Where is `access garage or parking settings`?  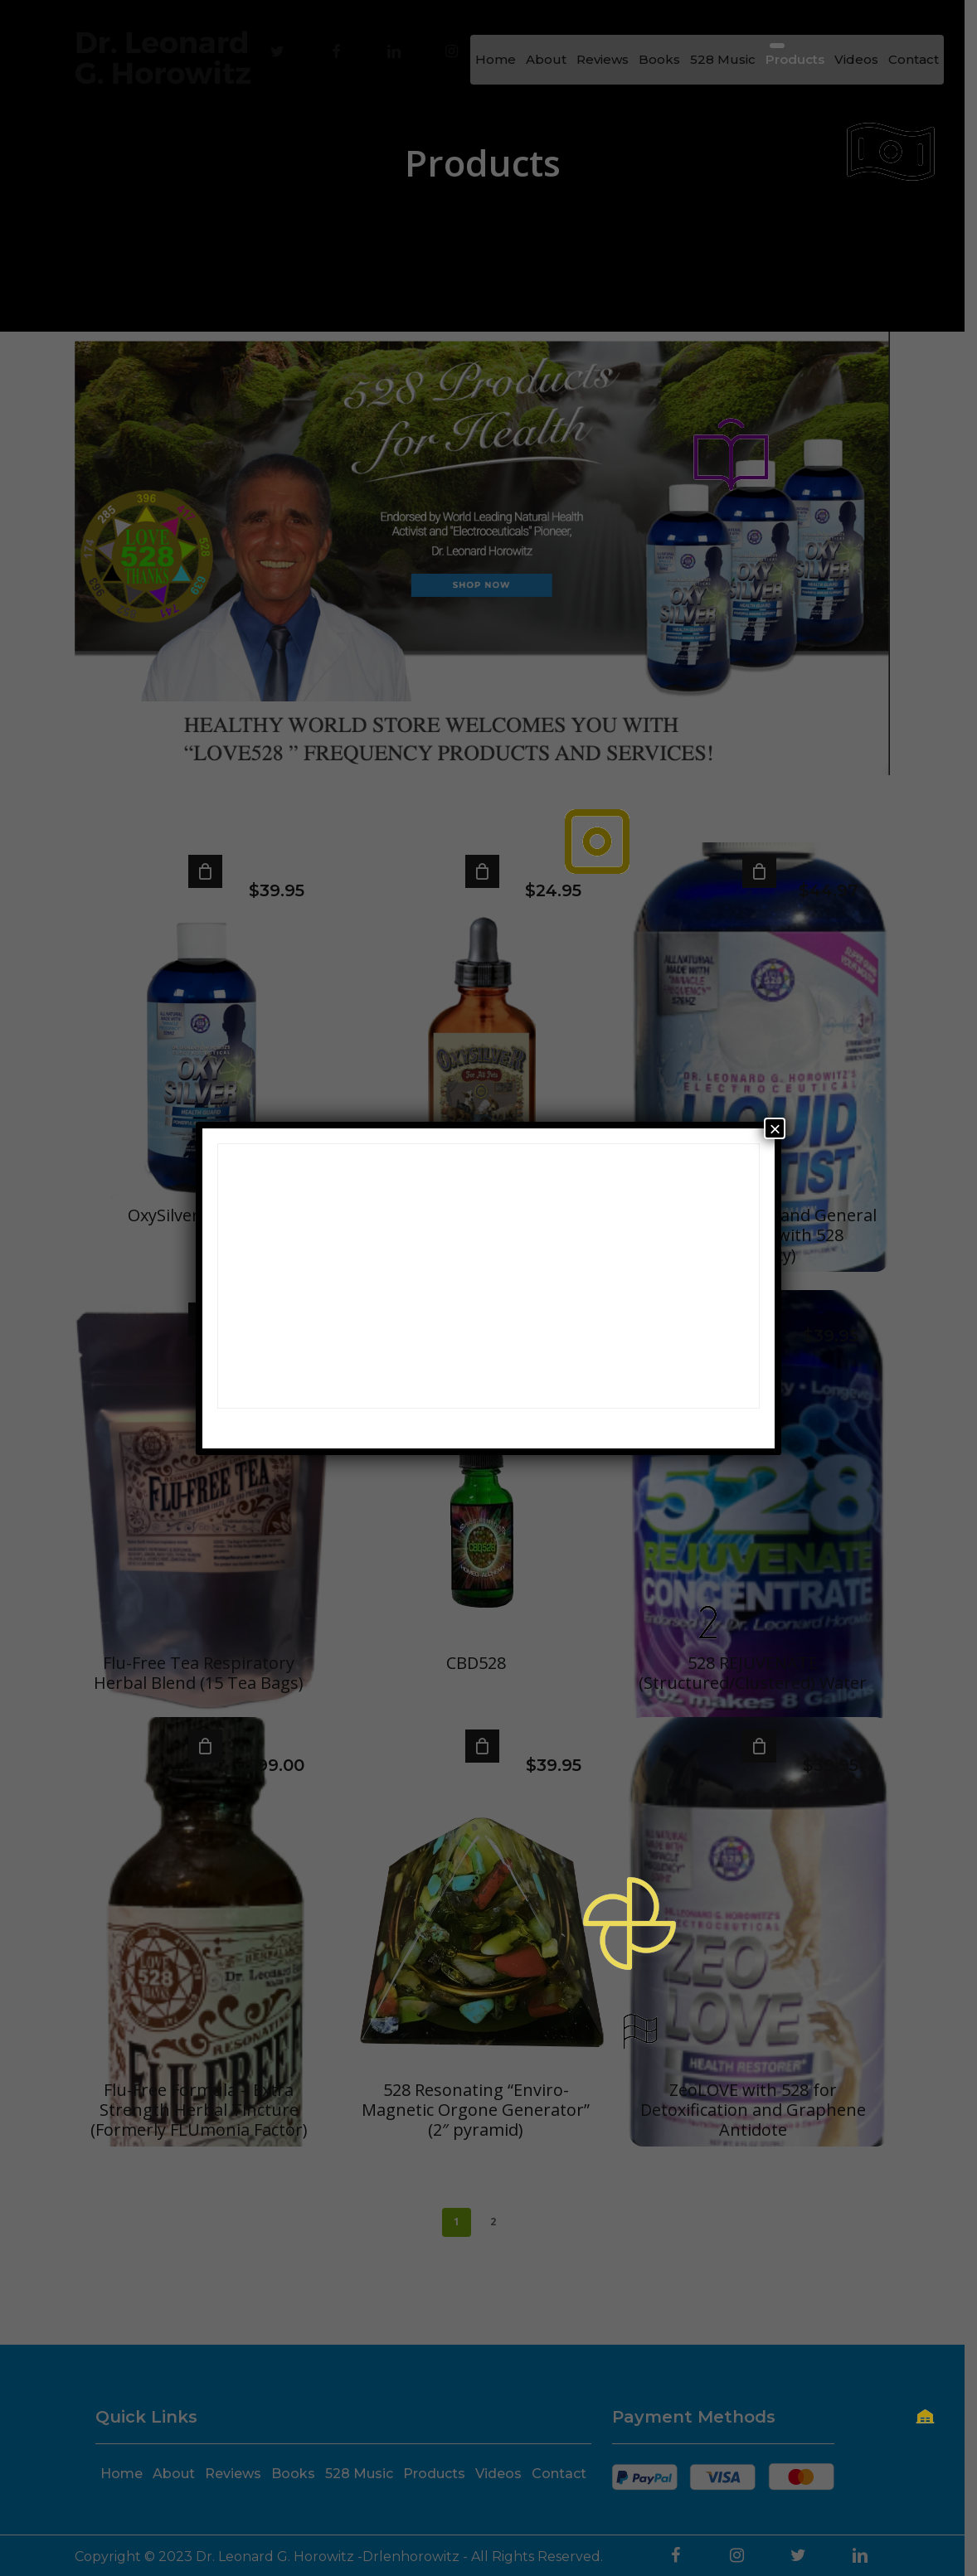
access garage or parking settings is located at coordinates (925, 2417).